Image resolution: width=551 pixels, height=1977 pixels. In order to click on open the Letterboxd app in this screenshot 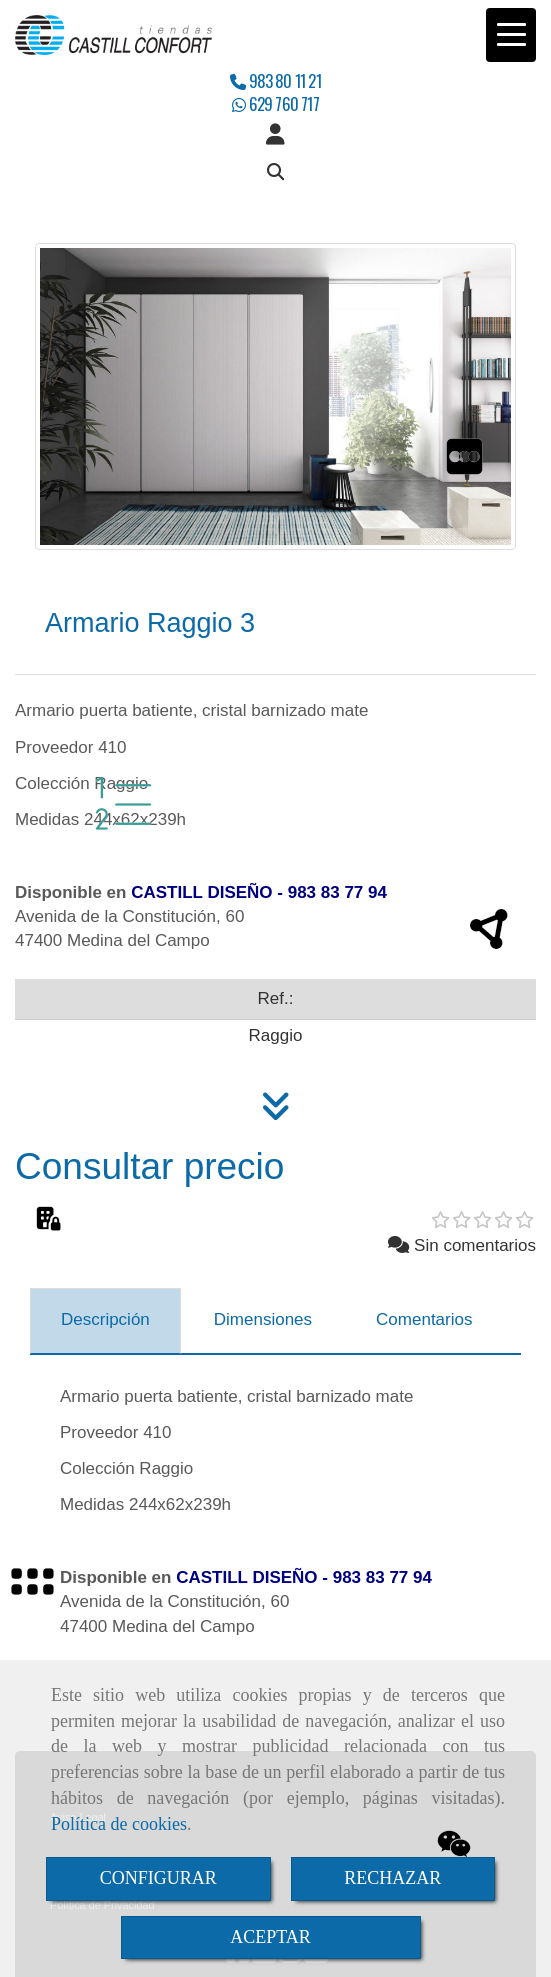, I will do `click(464, 456)`.